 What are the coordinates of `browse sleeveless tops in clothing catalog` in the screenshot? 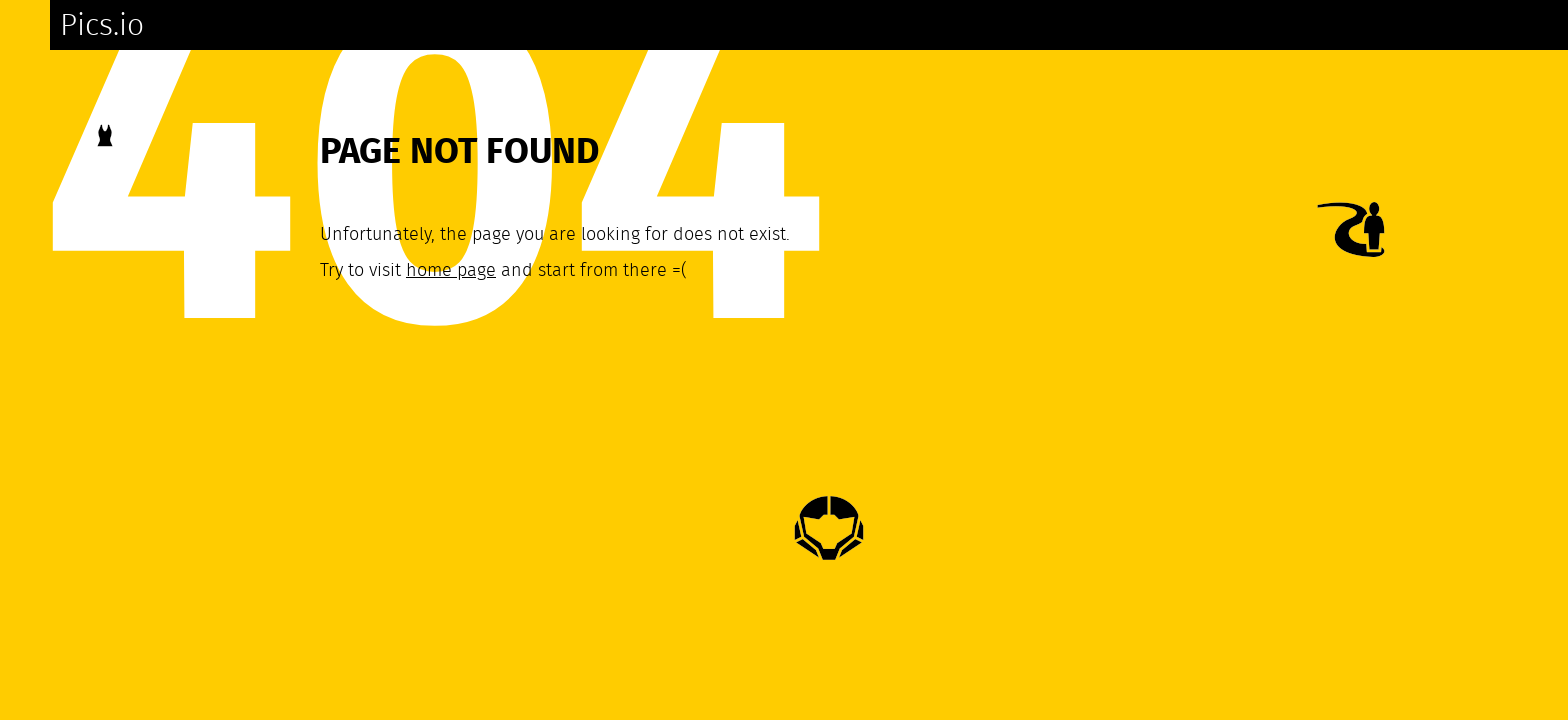 It's located at (105, 135).